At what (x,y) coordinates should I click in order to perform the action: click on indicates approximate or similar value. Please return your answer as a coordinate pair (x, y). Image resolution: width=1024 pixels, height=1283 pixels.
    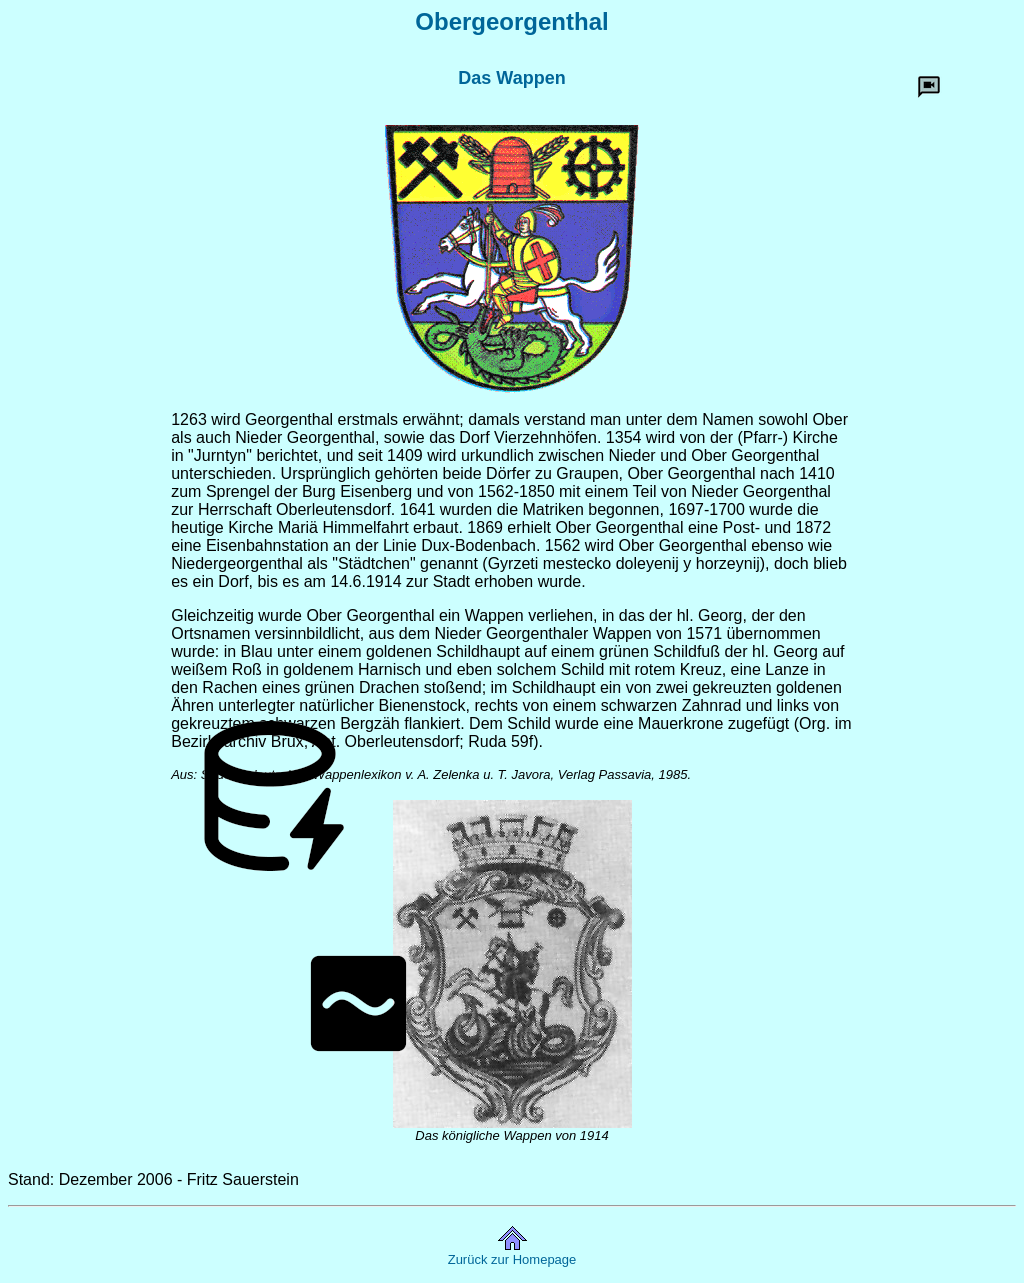
    Looking at the image, I should click on (358, 1003).